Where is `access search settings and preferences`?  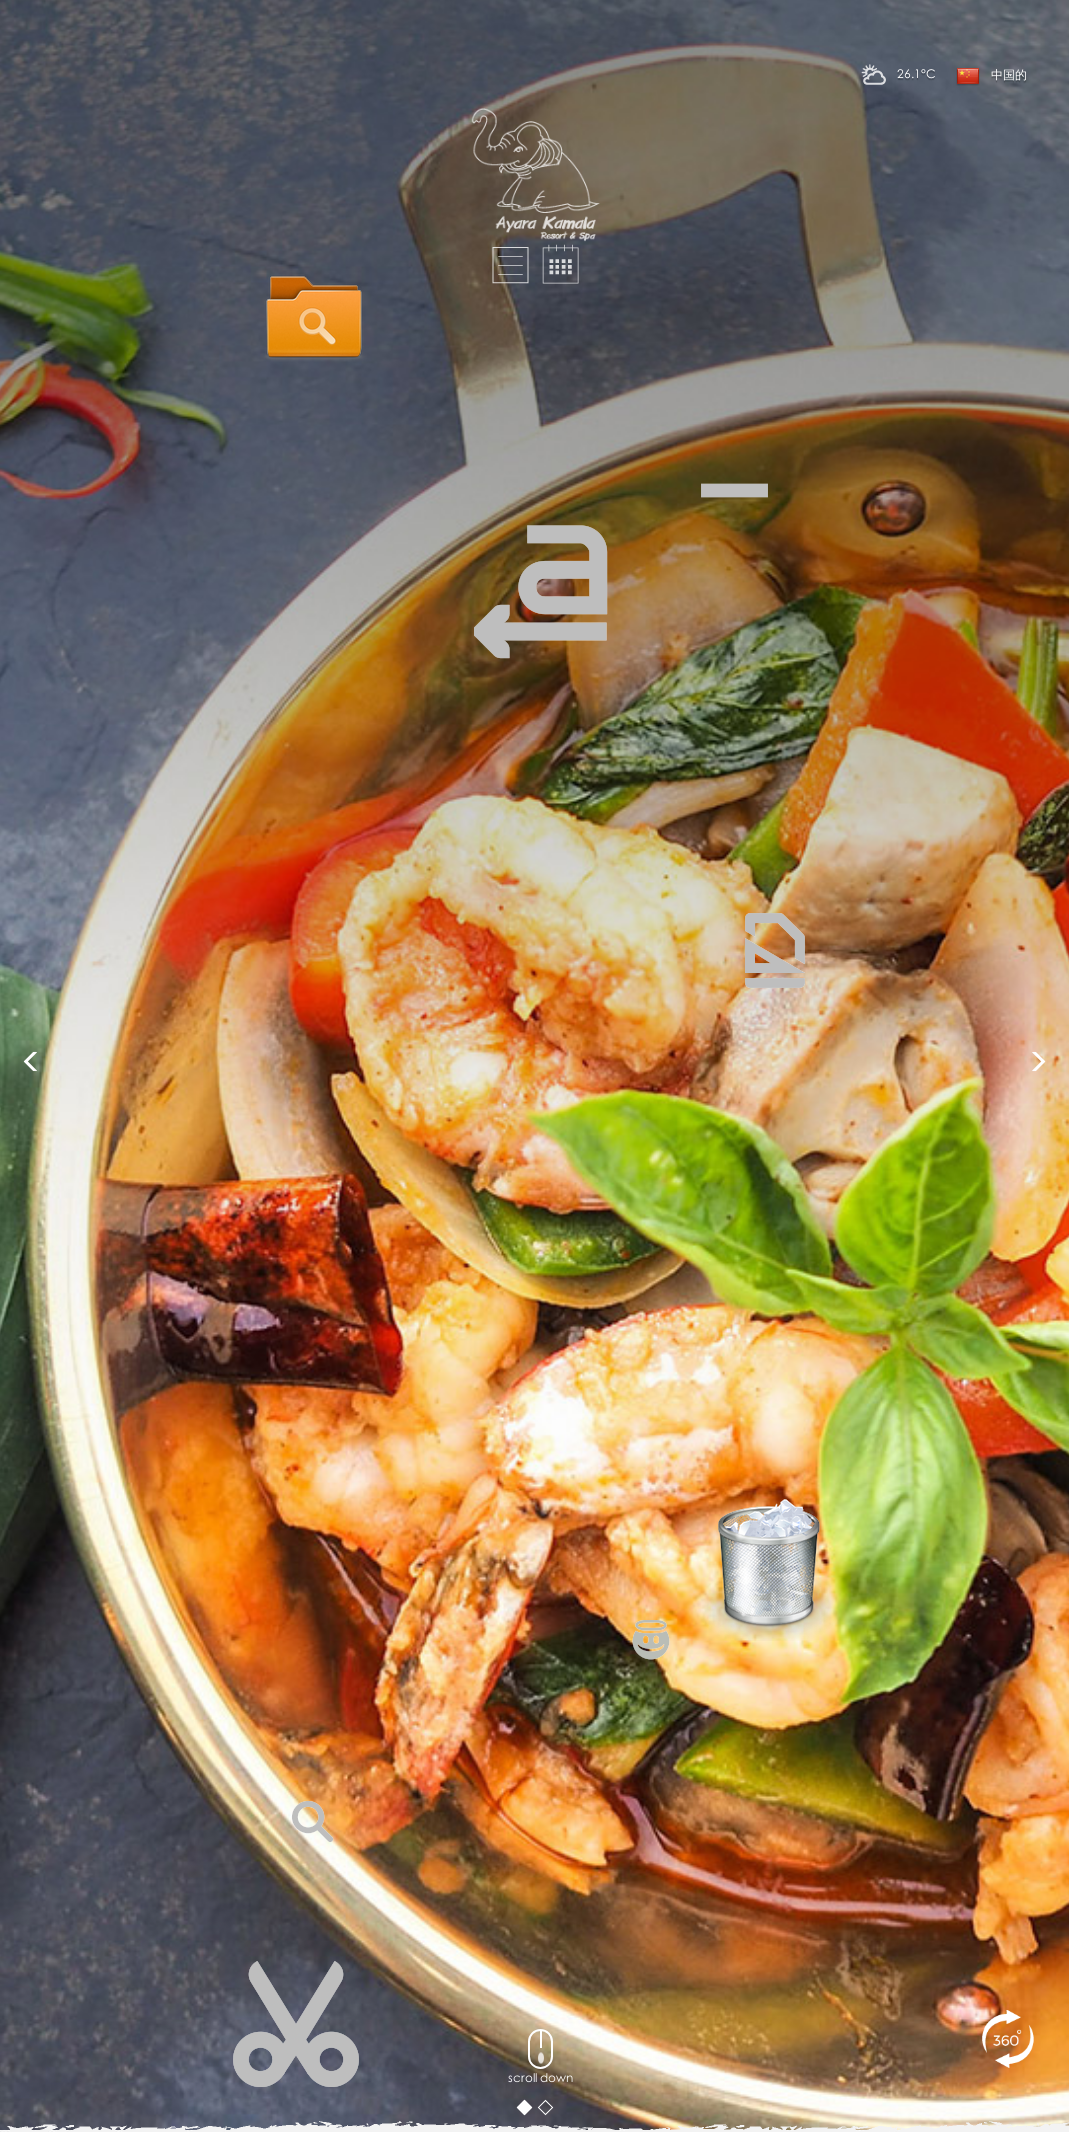
access search settings and preferences is located at coordinates (312, 1821).